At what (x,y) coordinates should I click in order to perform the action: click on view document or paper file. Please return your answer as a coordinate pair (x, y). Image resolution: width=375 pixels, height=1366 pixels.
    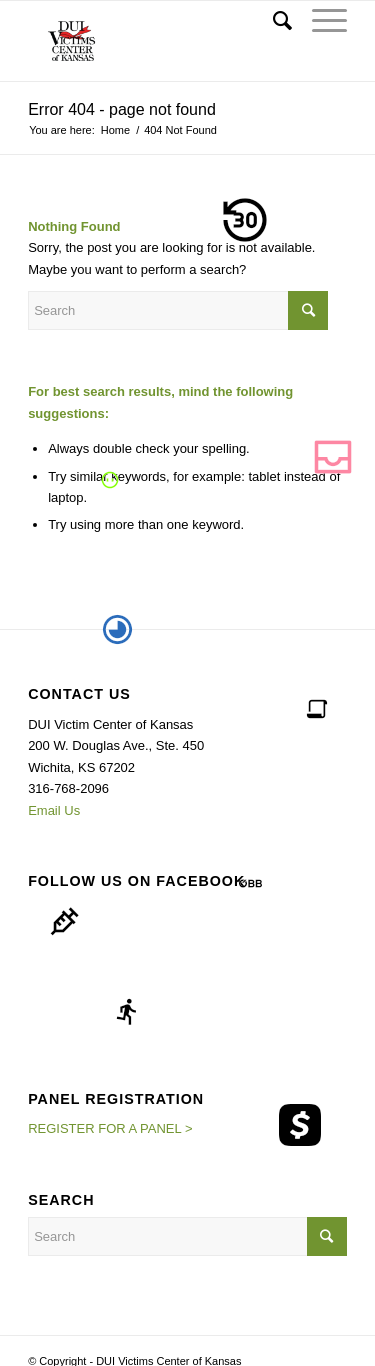
    Looking at the image, I should click on (317, 709).